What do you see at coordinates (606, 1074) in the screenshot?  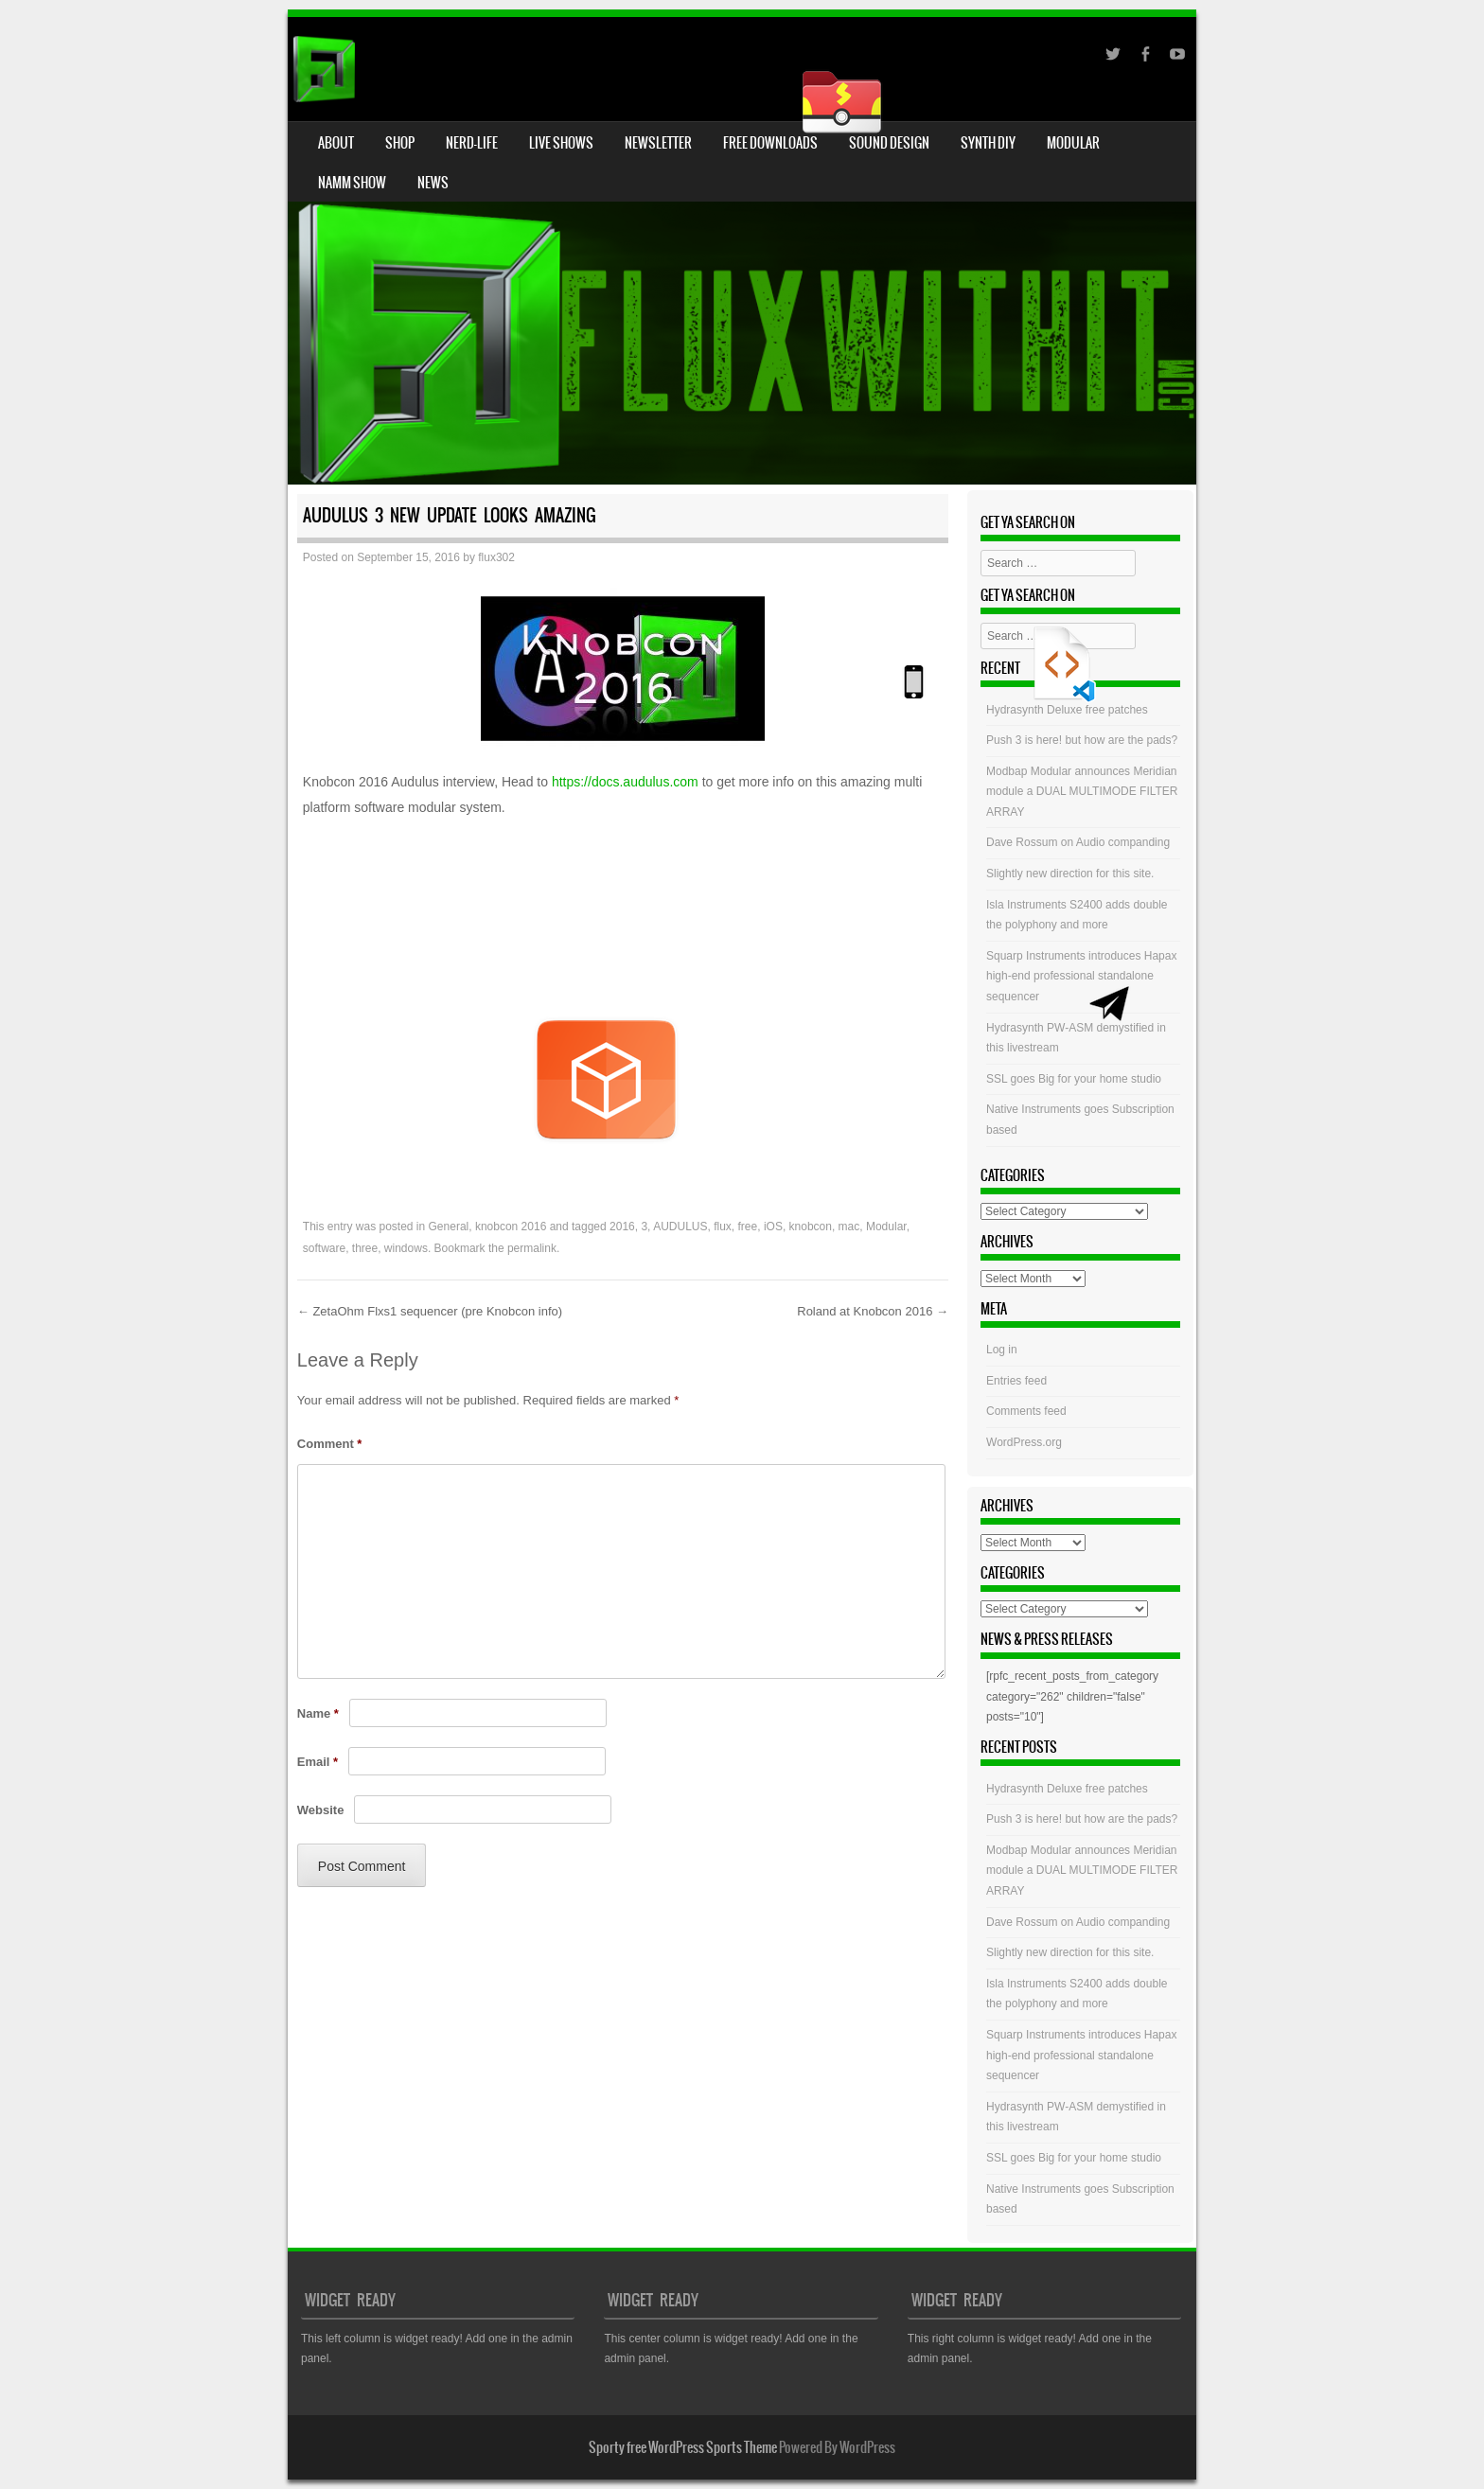 I see `3D model file in STL ASCII format` at bounding box center [606, 1074].